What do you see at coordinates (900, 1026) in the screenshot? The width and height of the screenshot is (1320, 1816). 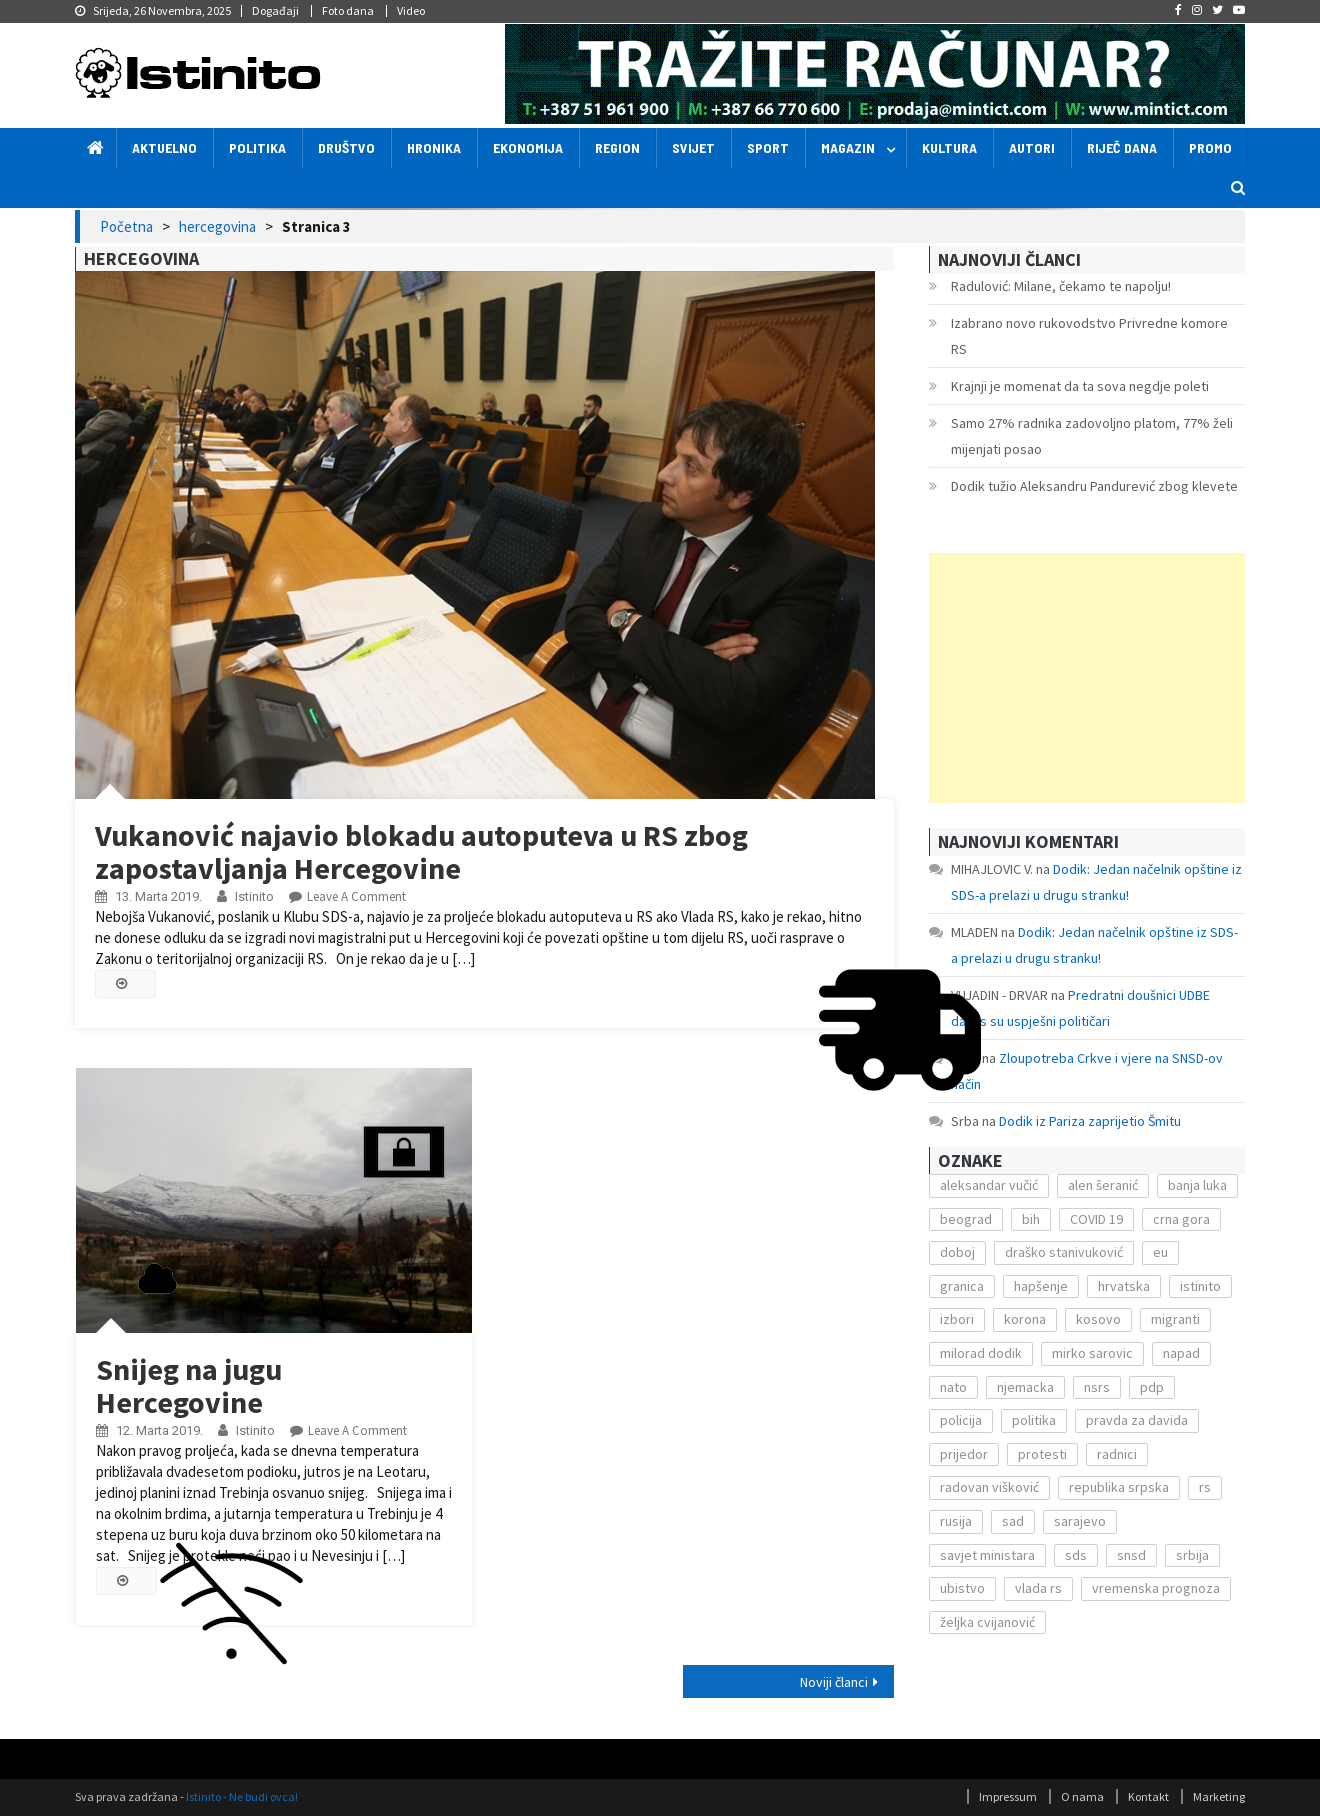 I see `indicates express or fast shipping` at bounding box center [900, 1026].